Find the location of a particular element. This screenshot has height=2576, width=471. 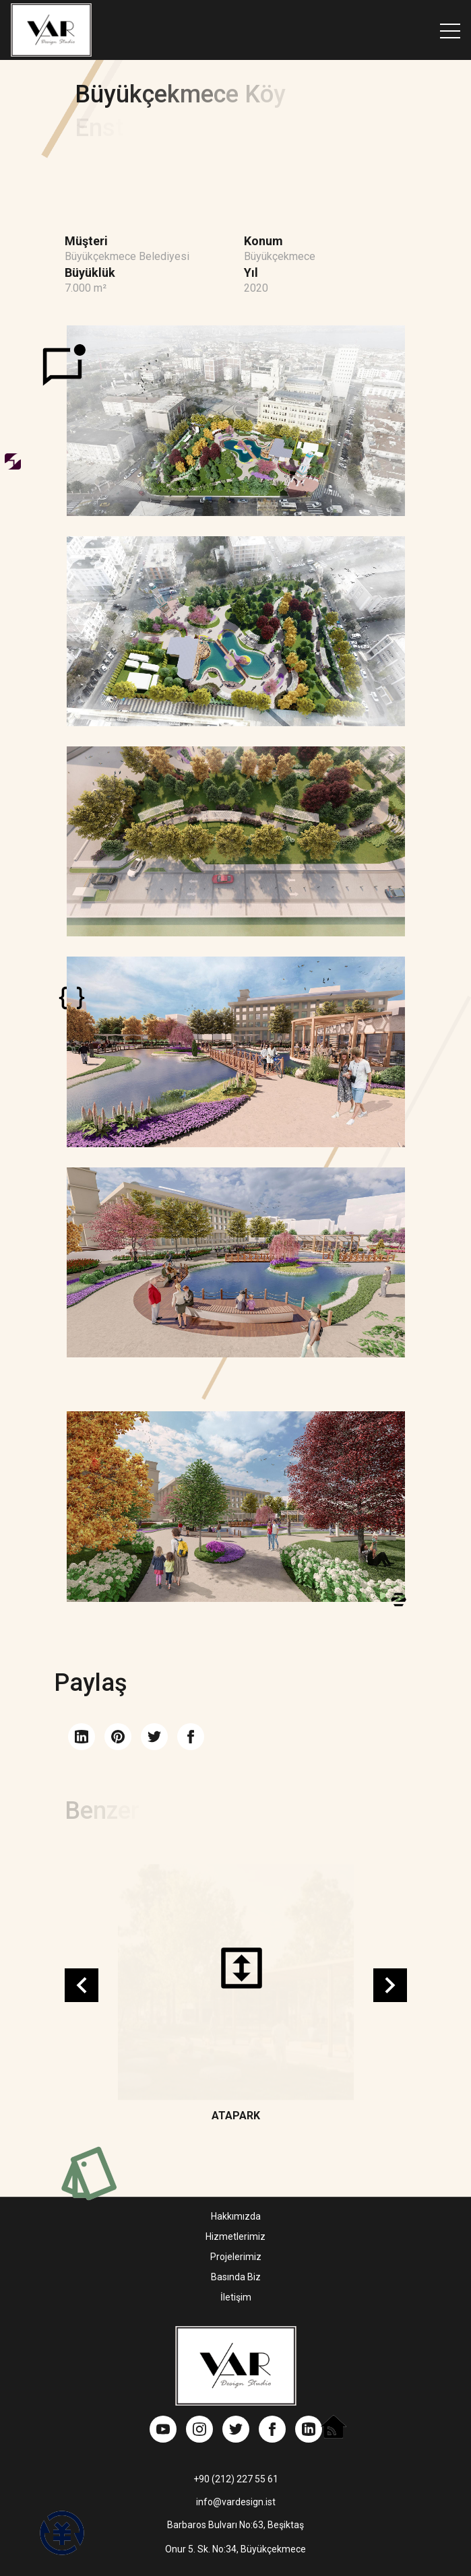

access code editor or development tools is located at coordinates (71, 998).